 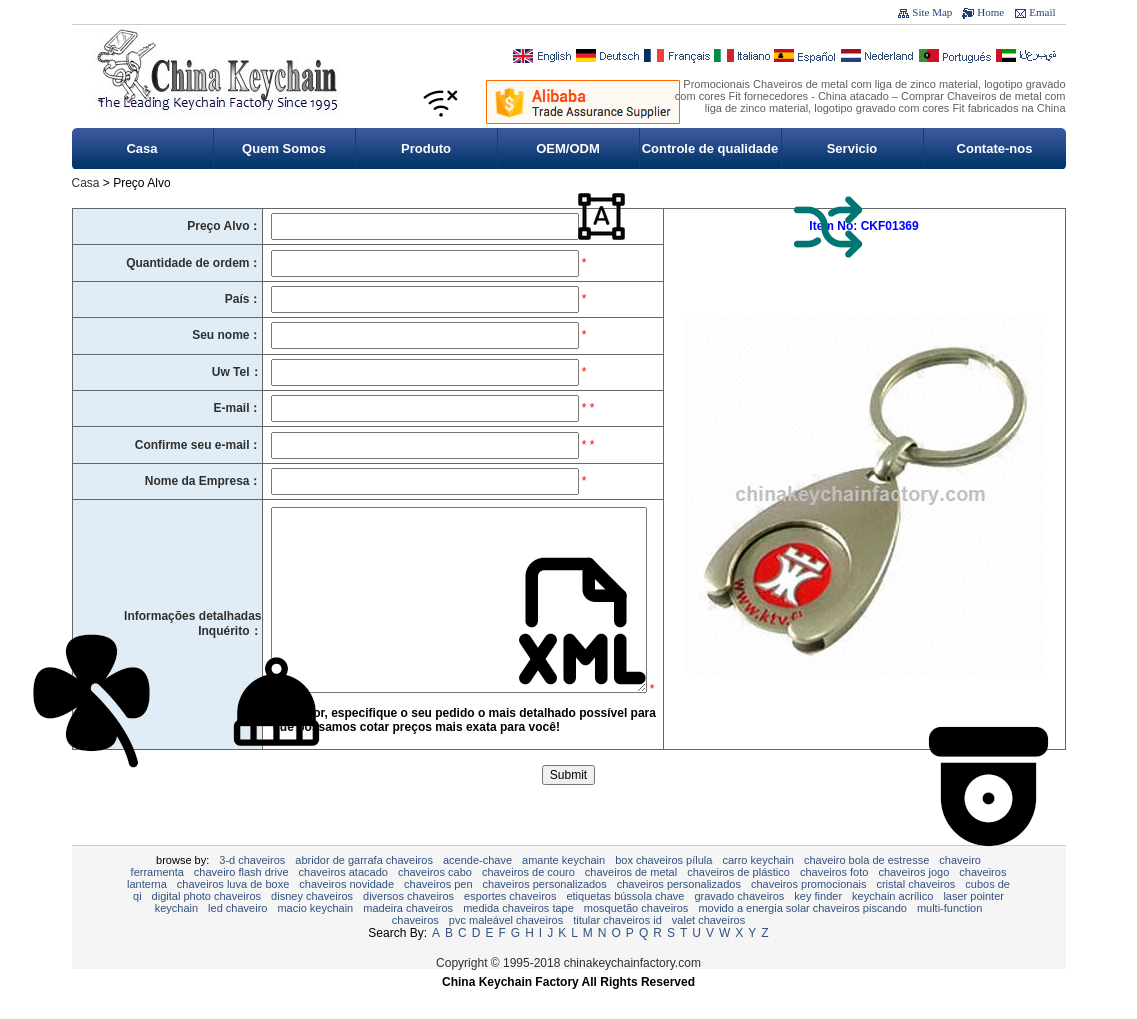 I want to click on indicates an xml file type, so click(x=576, y=621).